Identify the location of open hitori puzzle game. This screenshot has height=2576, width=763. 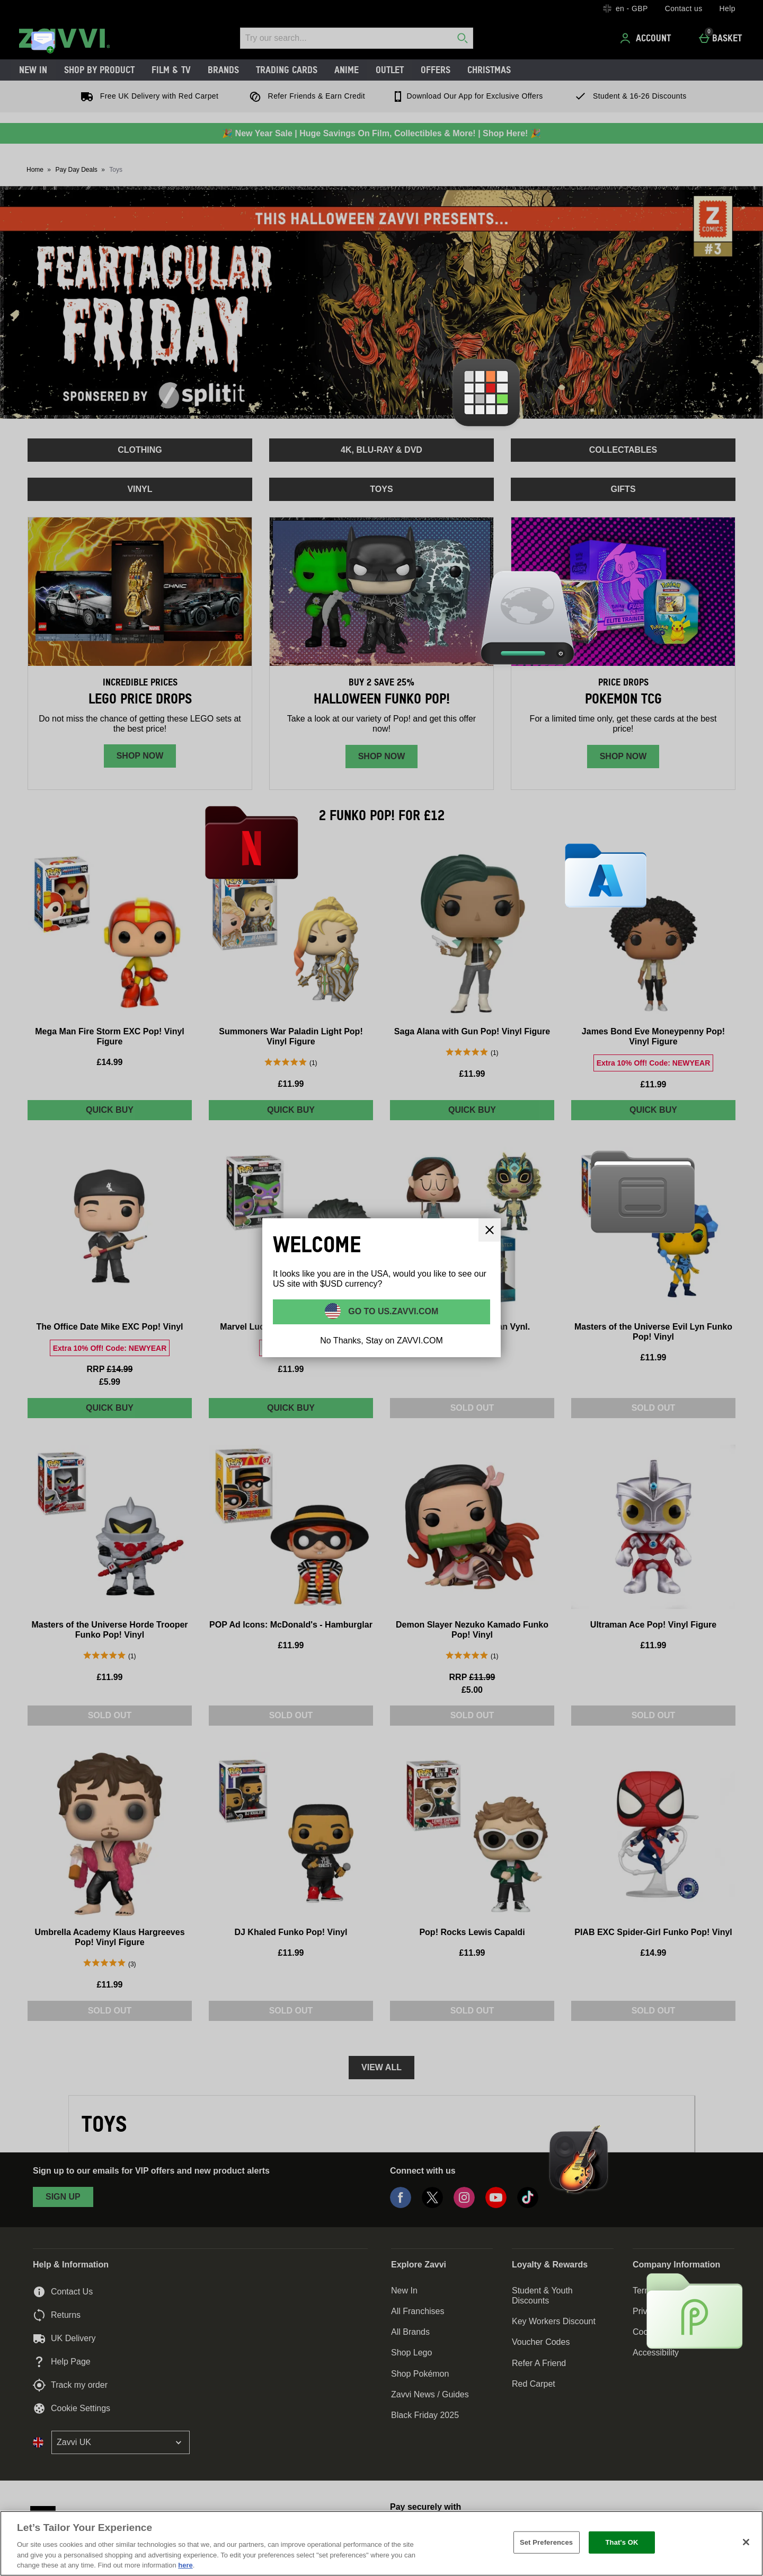
(486, 392).